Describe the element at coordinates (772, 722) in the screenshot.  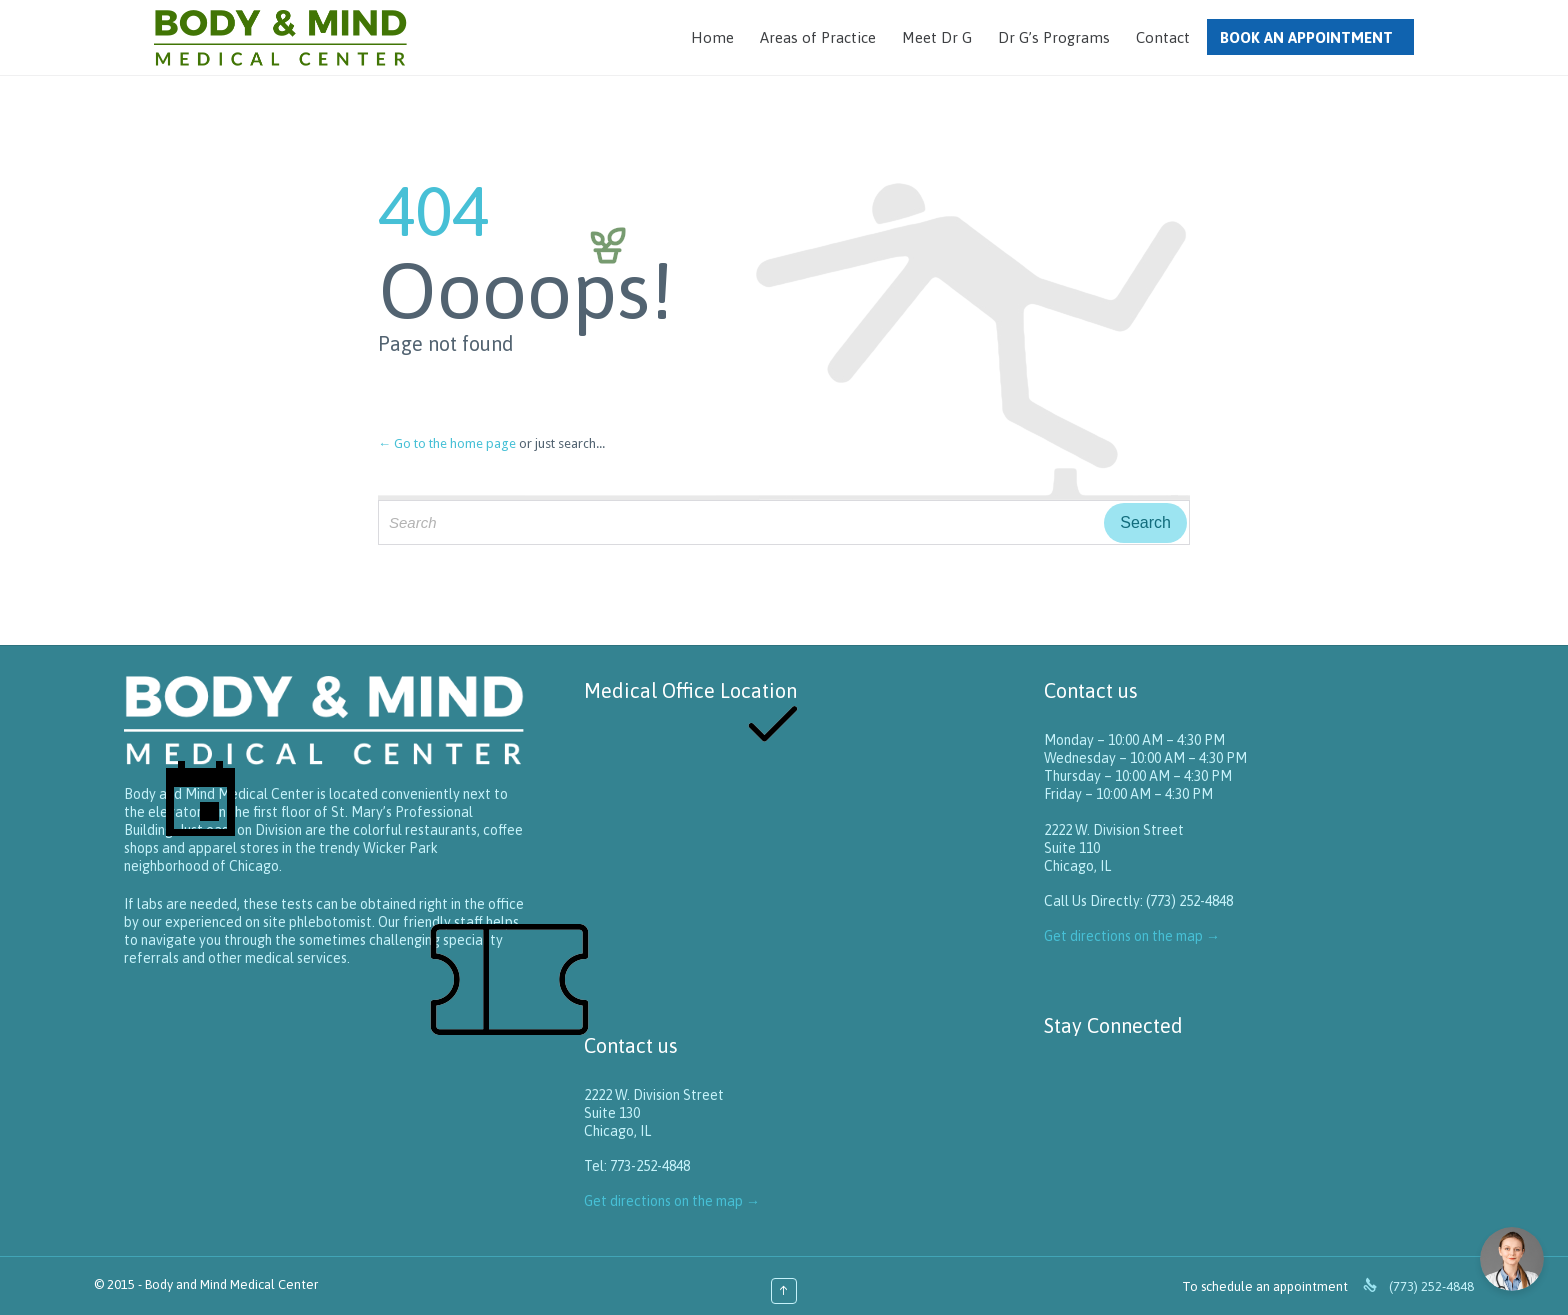
I see `confirm or submit an action` at that location.